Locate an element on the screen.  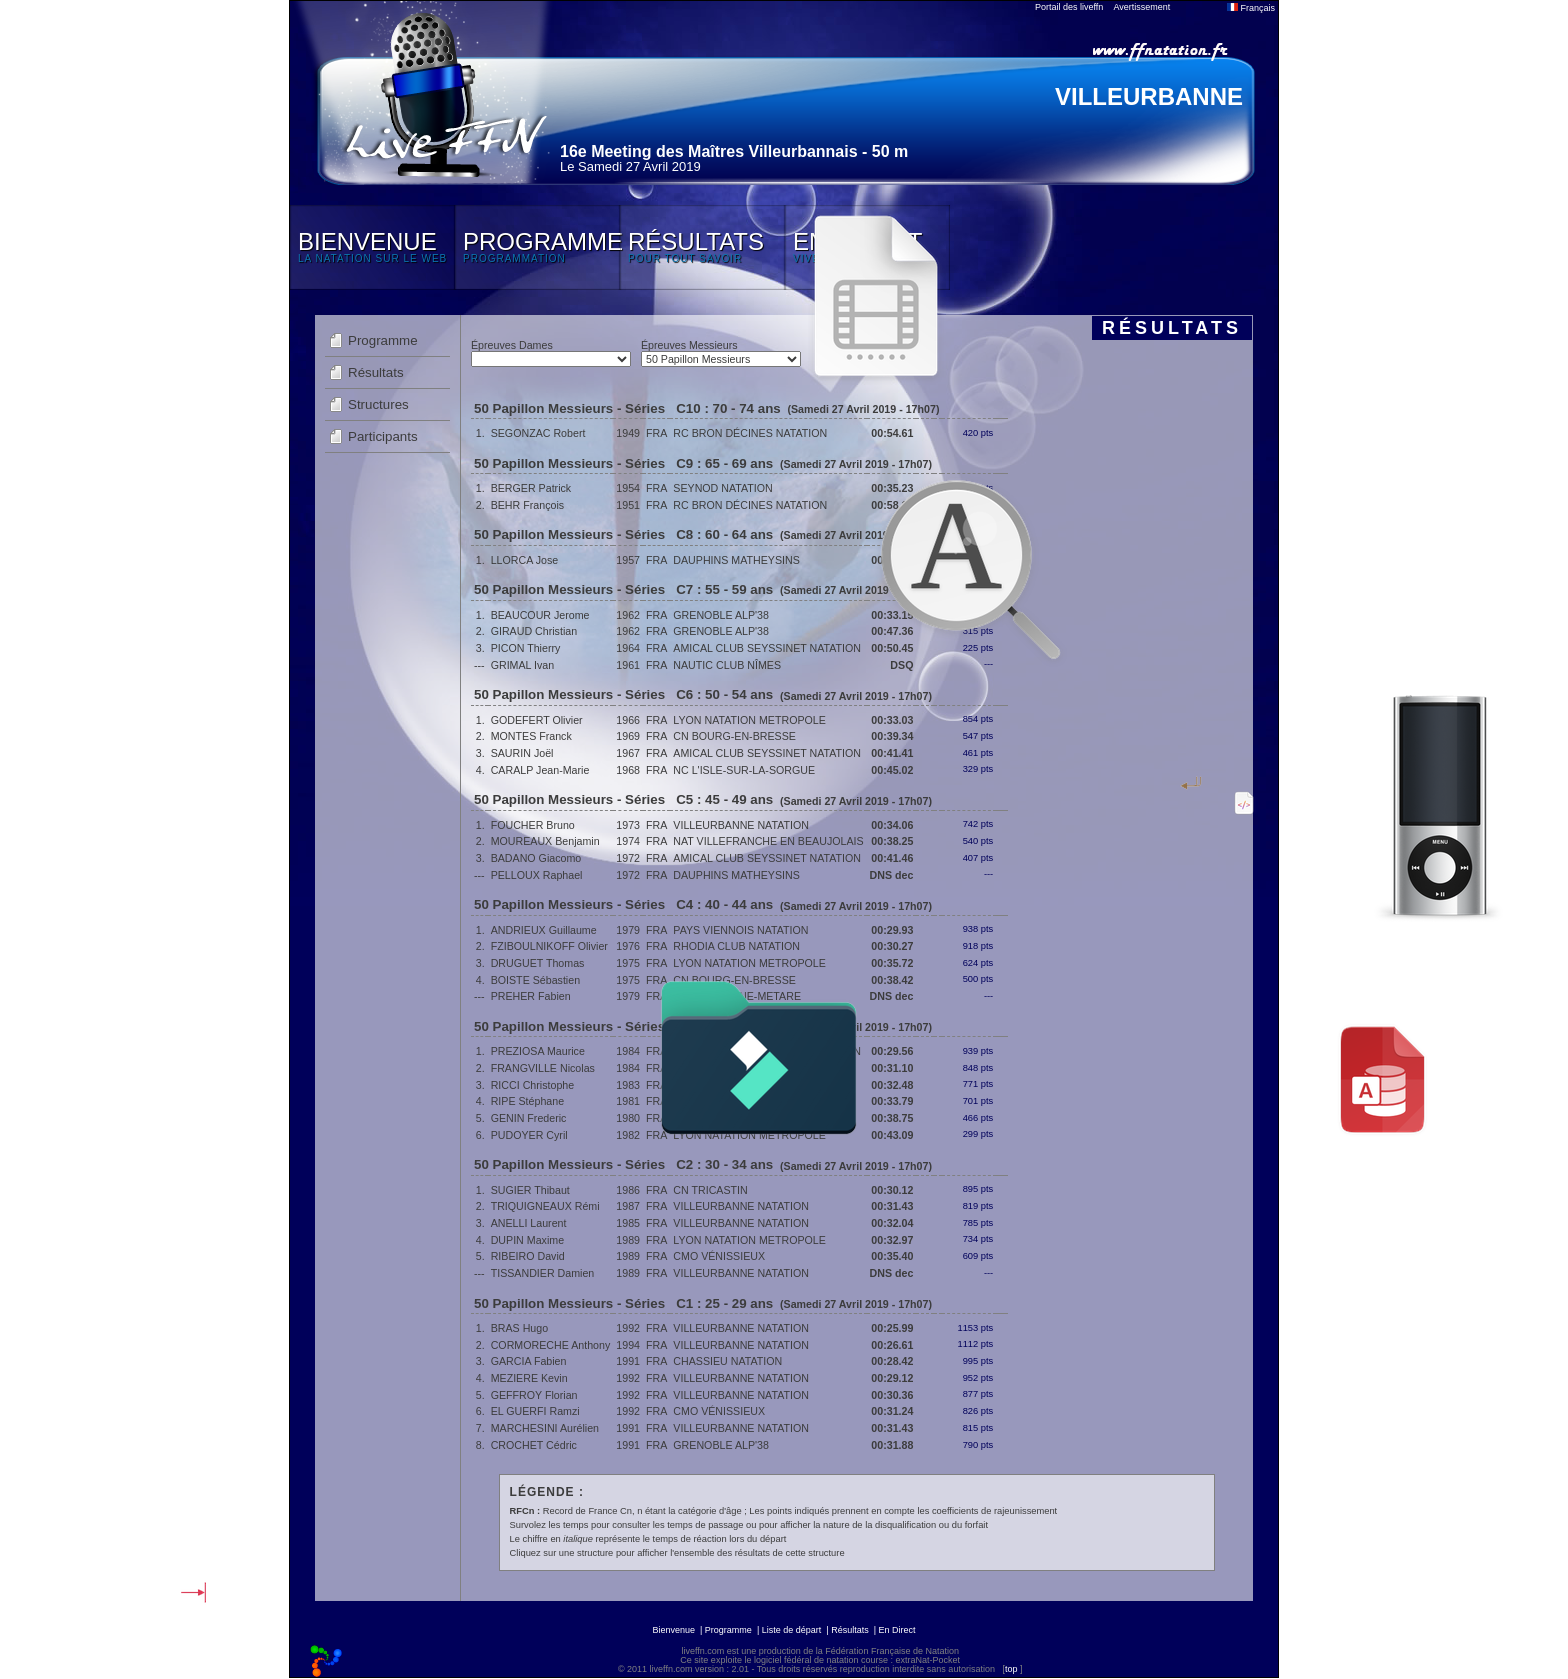
an srt subtitle file is located at coordinates (876, 299).